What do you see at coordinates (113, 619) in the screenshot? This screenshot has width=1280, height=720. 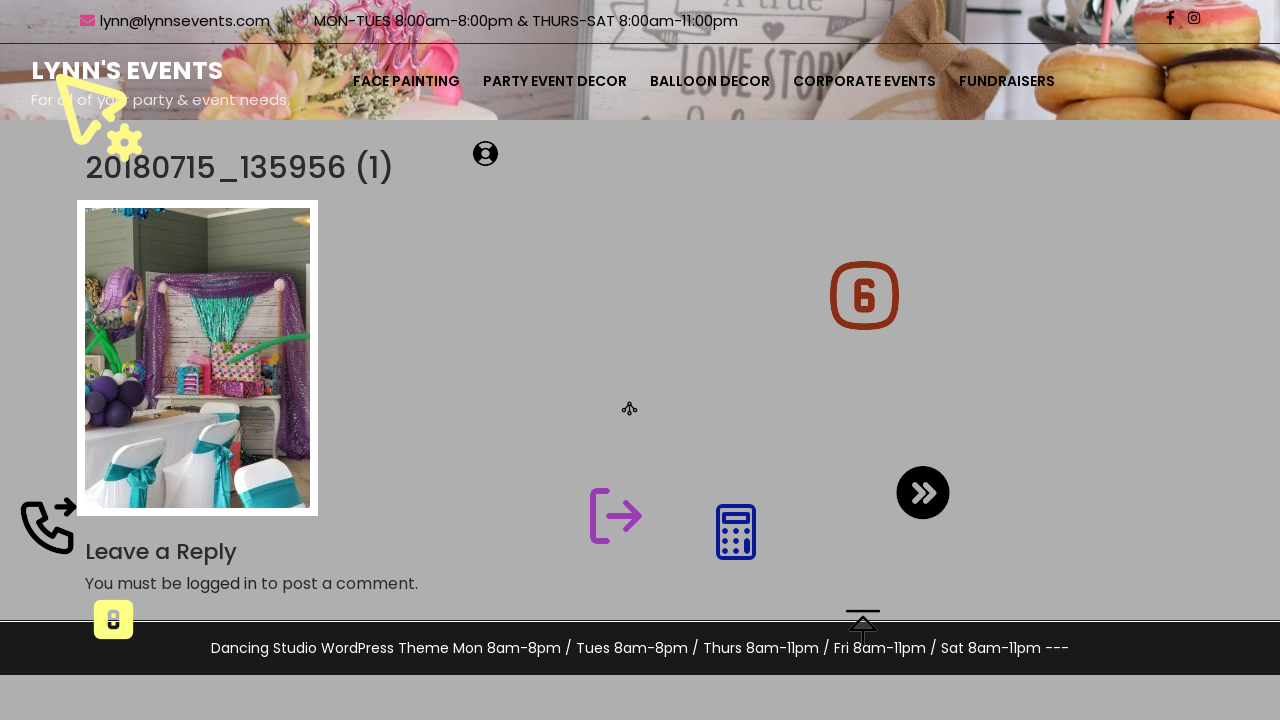 I see `select page 8 or step 8 in a sequence` at bounding box center [113, 619].